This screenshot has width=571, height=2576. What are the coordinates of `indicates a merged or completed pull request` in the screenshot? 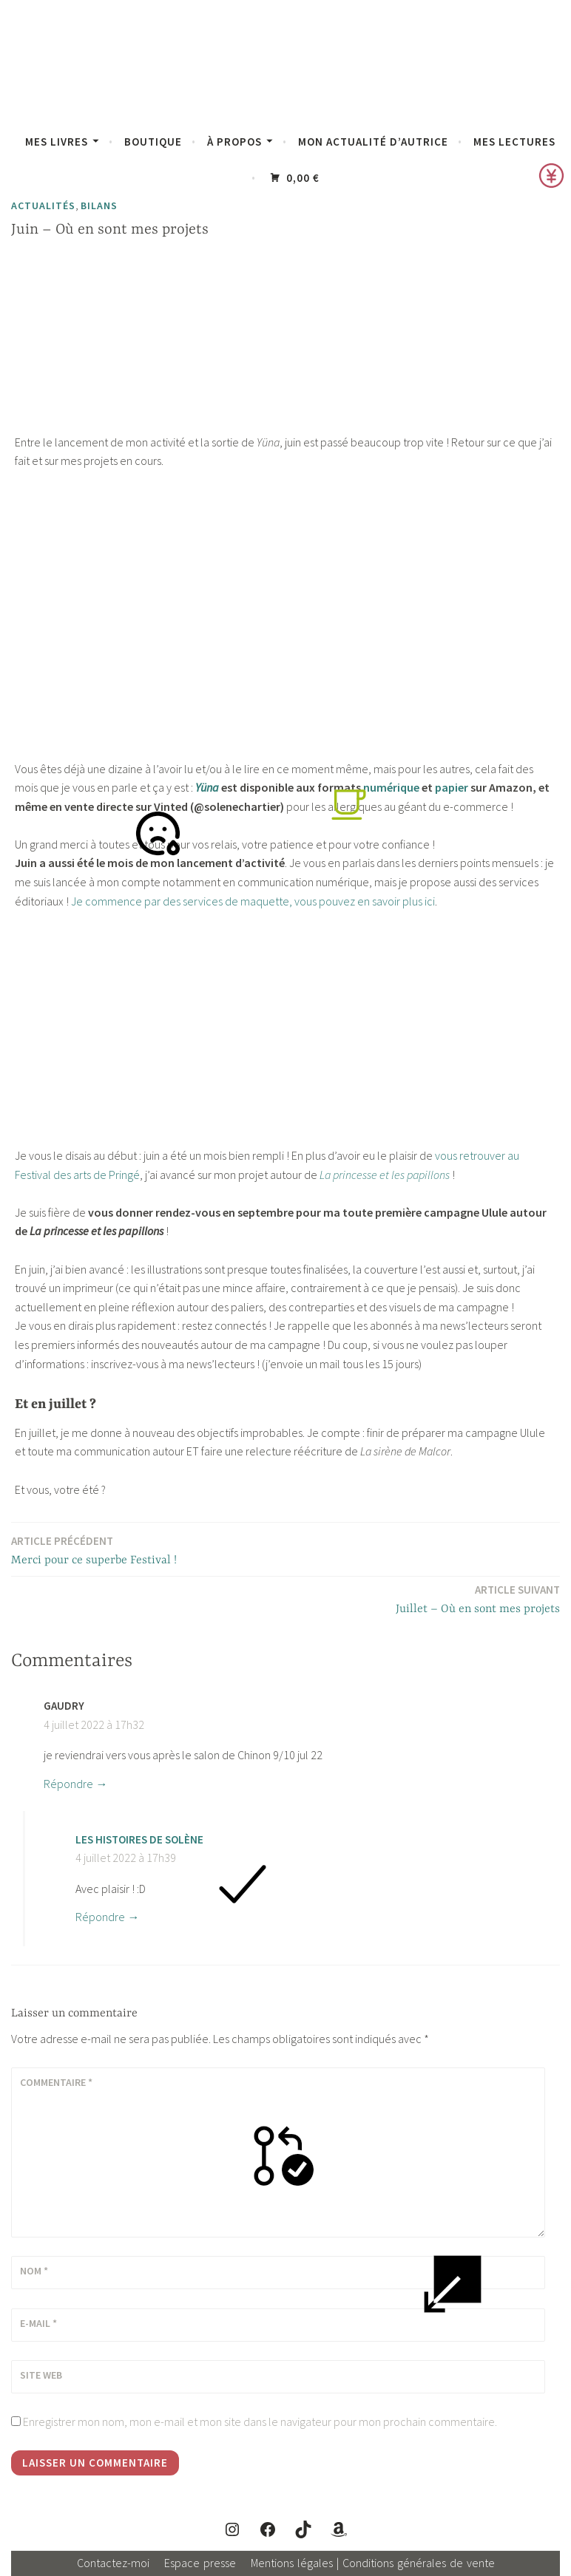 It's located at (282, 2154).